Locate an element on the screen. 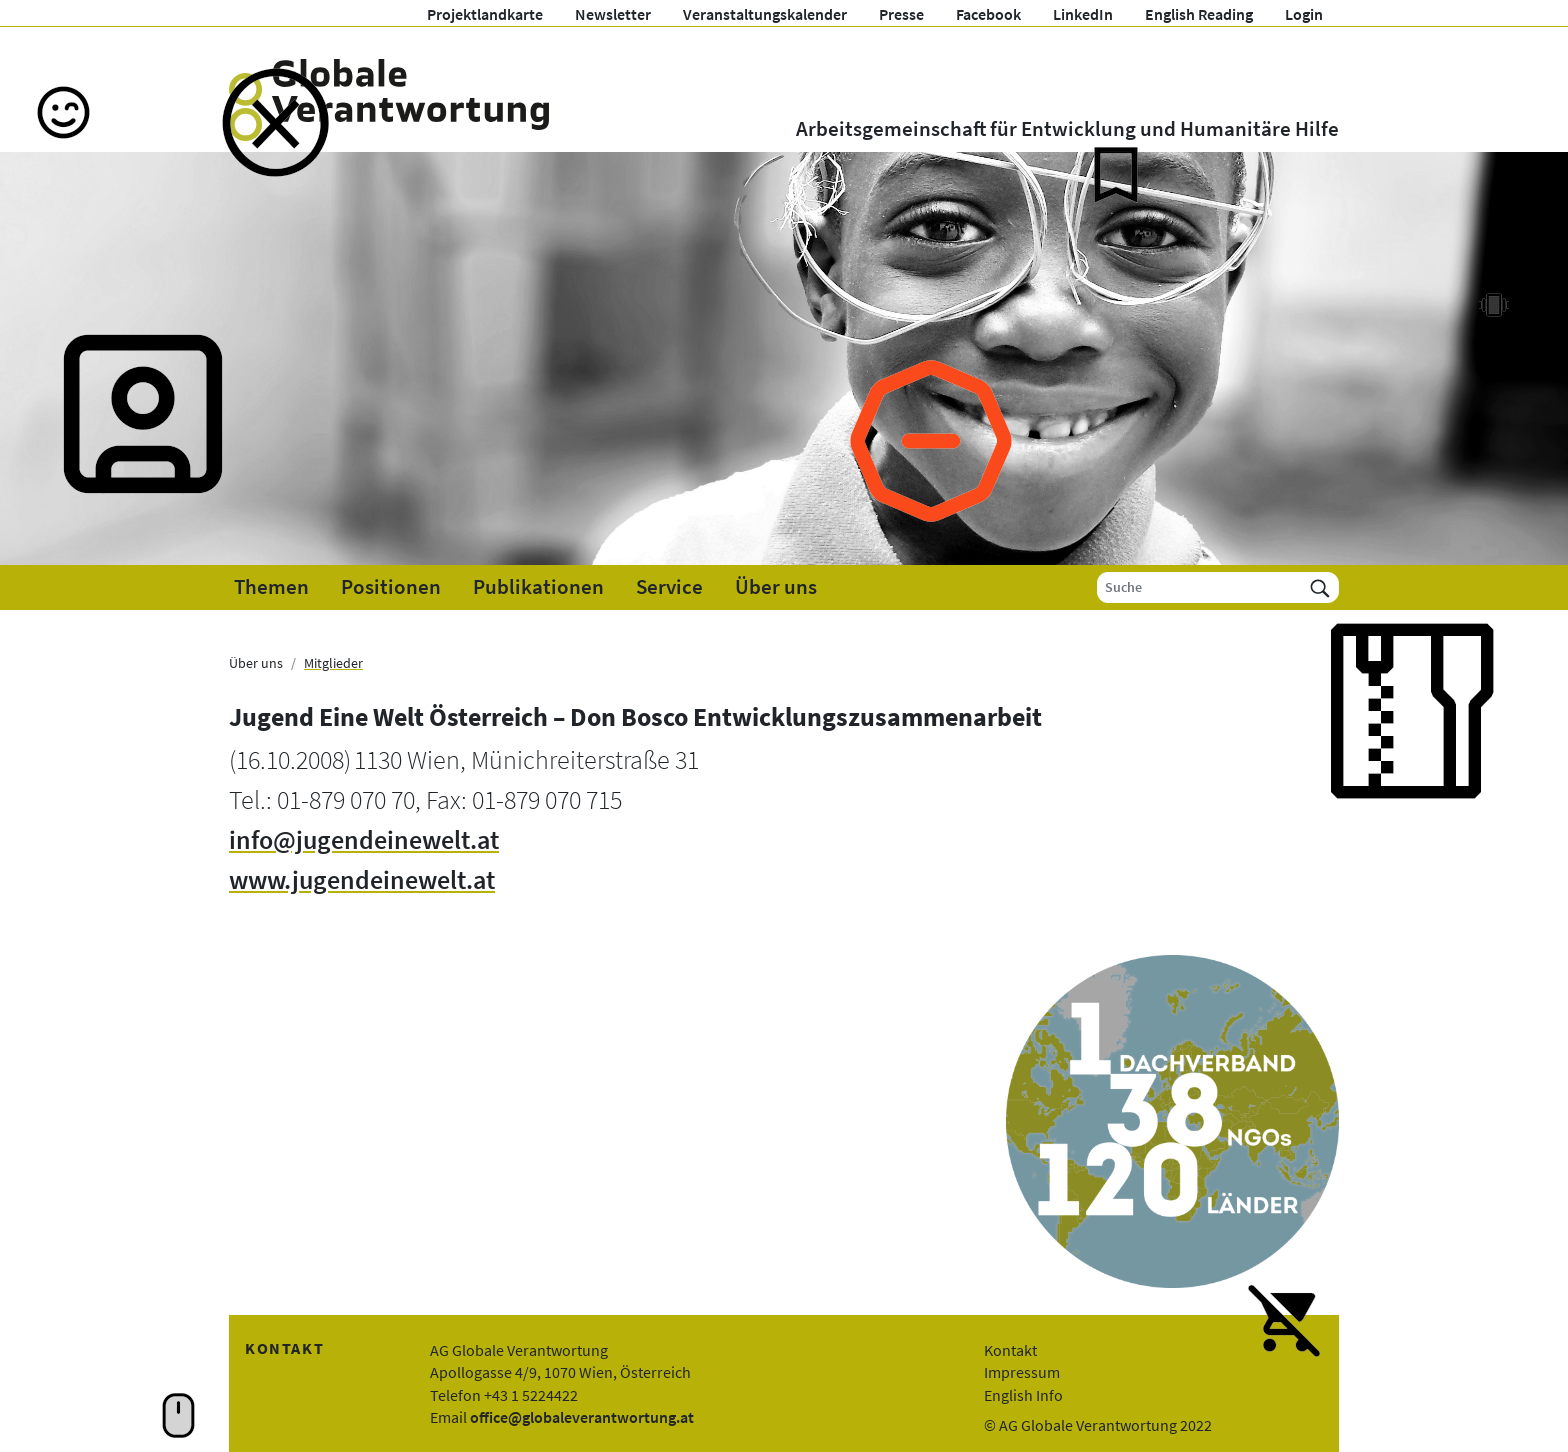 The height and width of the screenshot is (1452, 1568). remove or delete an item is located at coordinates (931, 441).